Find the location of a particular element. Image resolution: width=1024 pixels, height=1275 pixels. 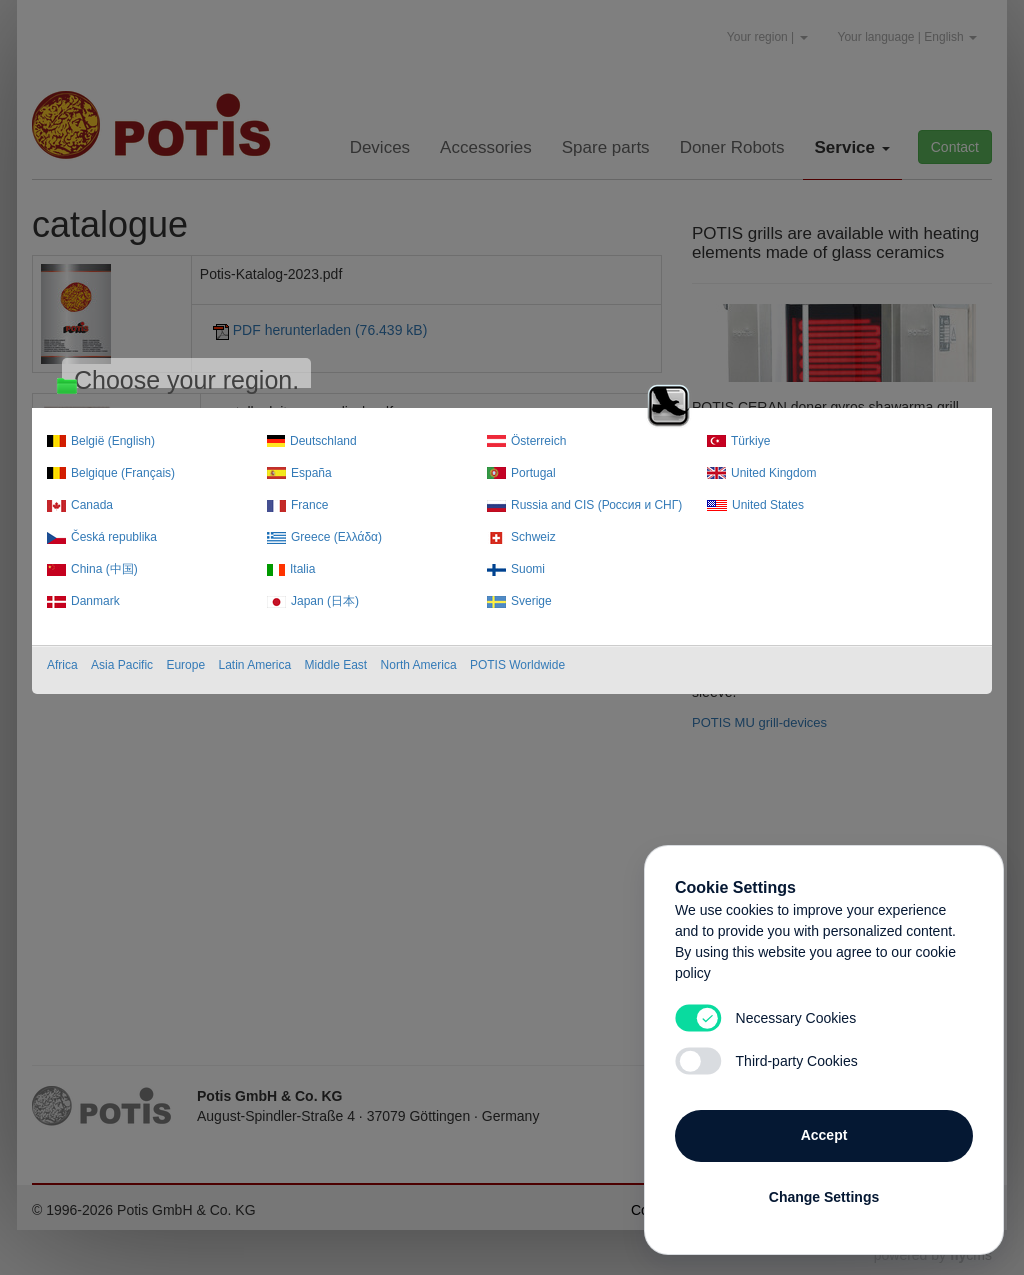

open Setzer LaTeX editor application is located at coordinates (668, 405).